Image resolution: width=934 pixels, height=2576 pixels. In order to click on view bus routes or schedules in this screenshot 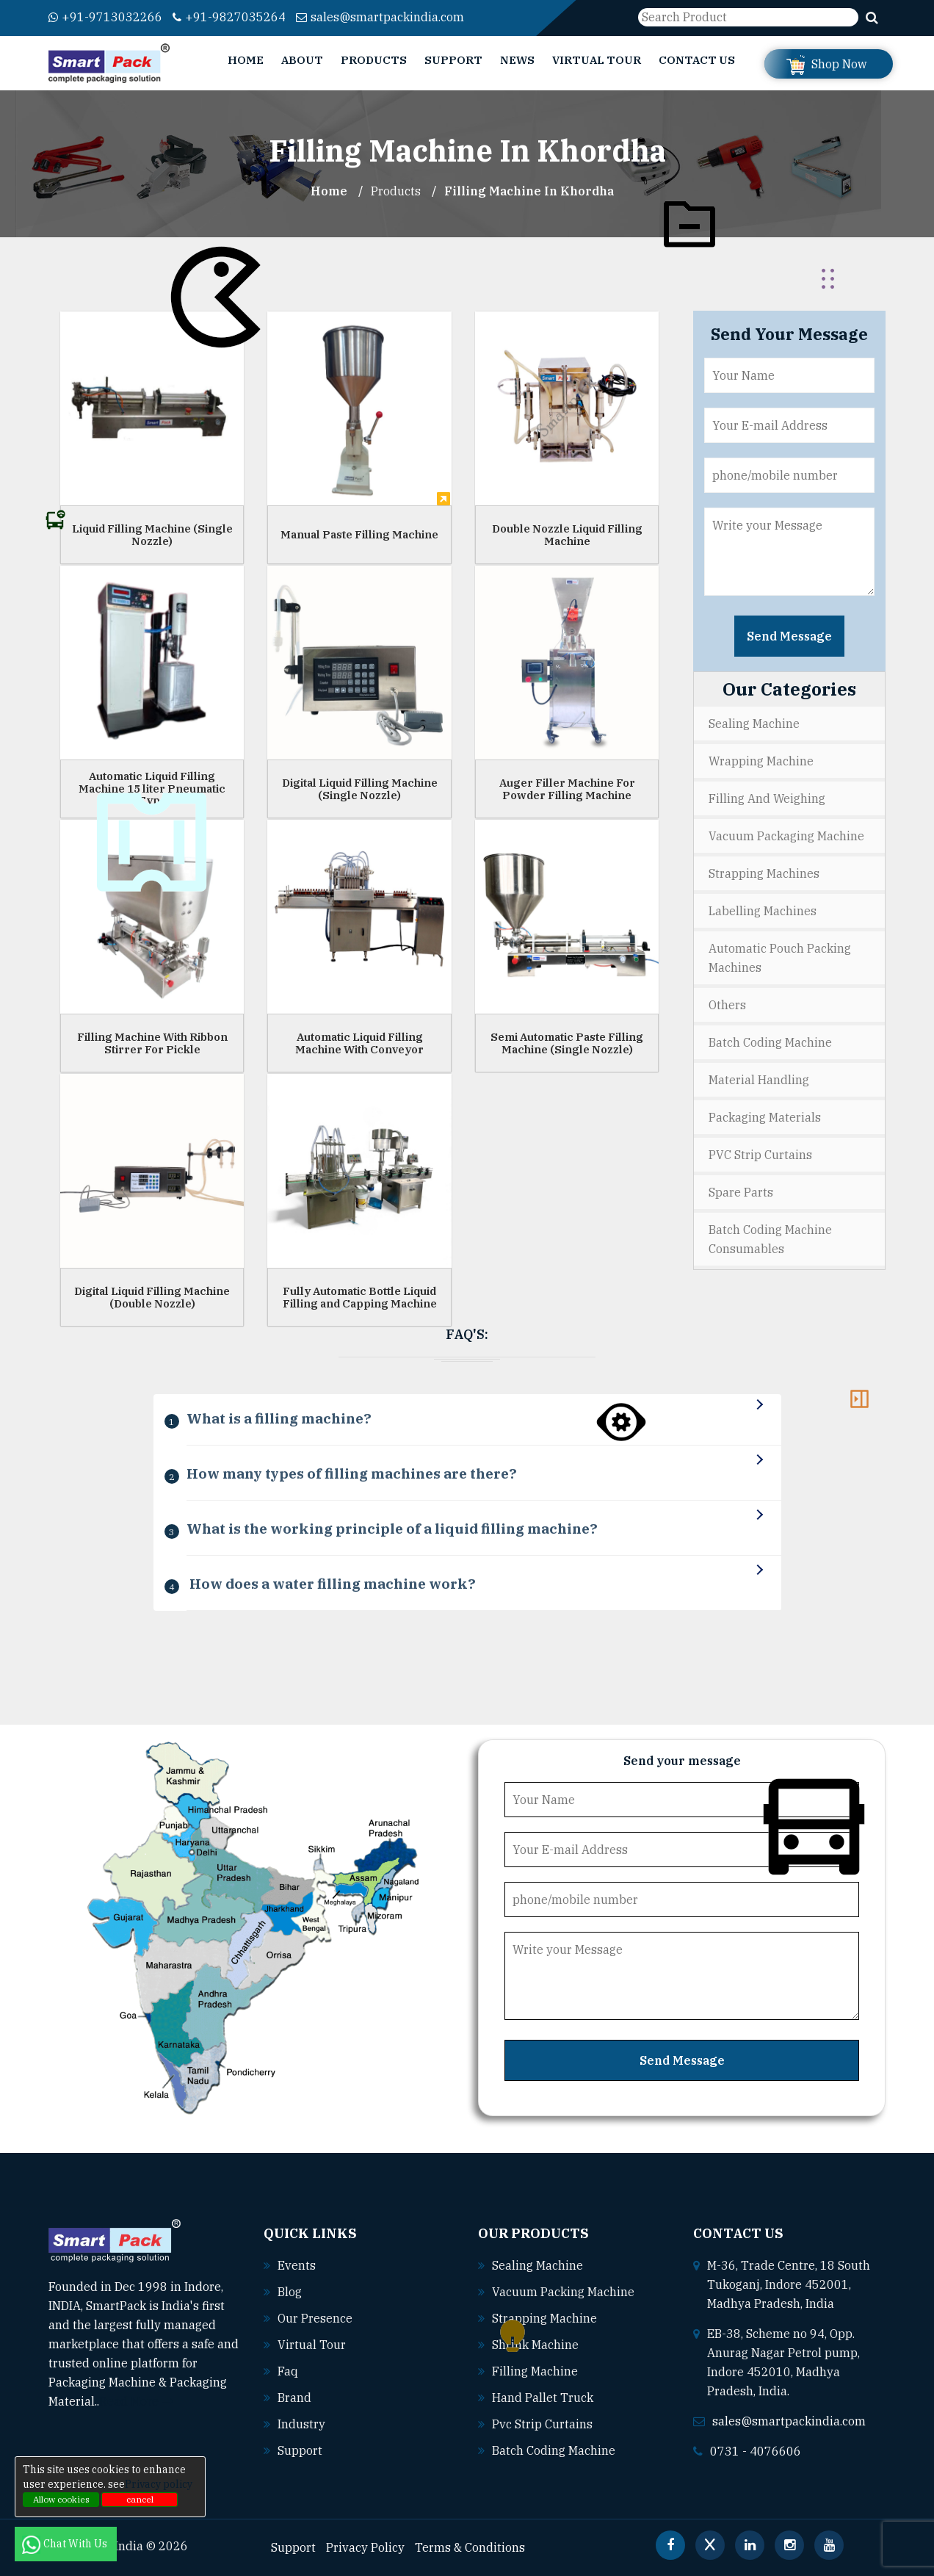, I will do `click(814, 1824)`.